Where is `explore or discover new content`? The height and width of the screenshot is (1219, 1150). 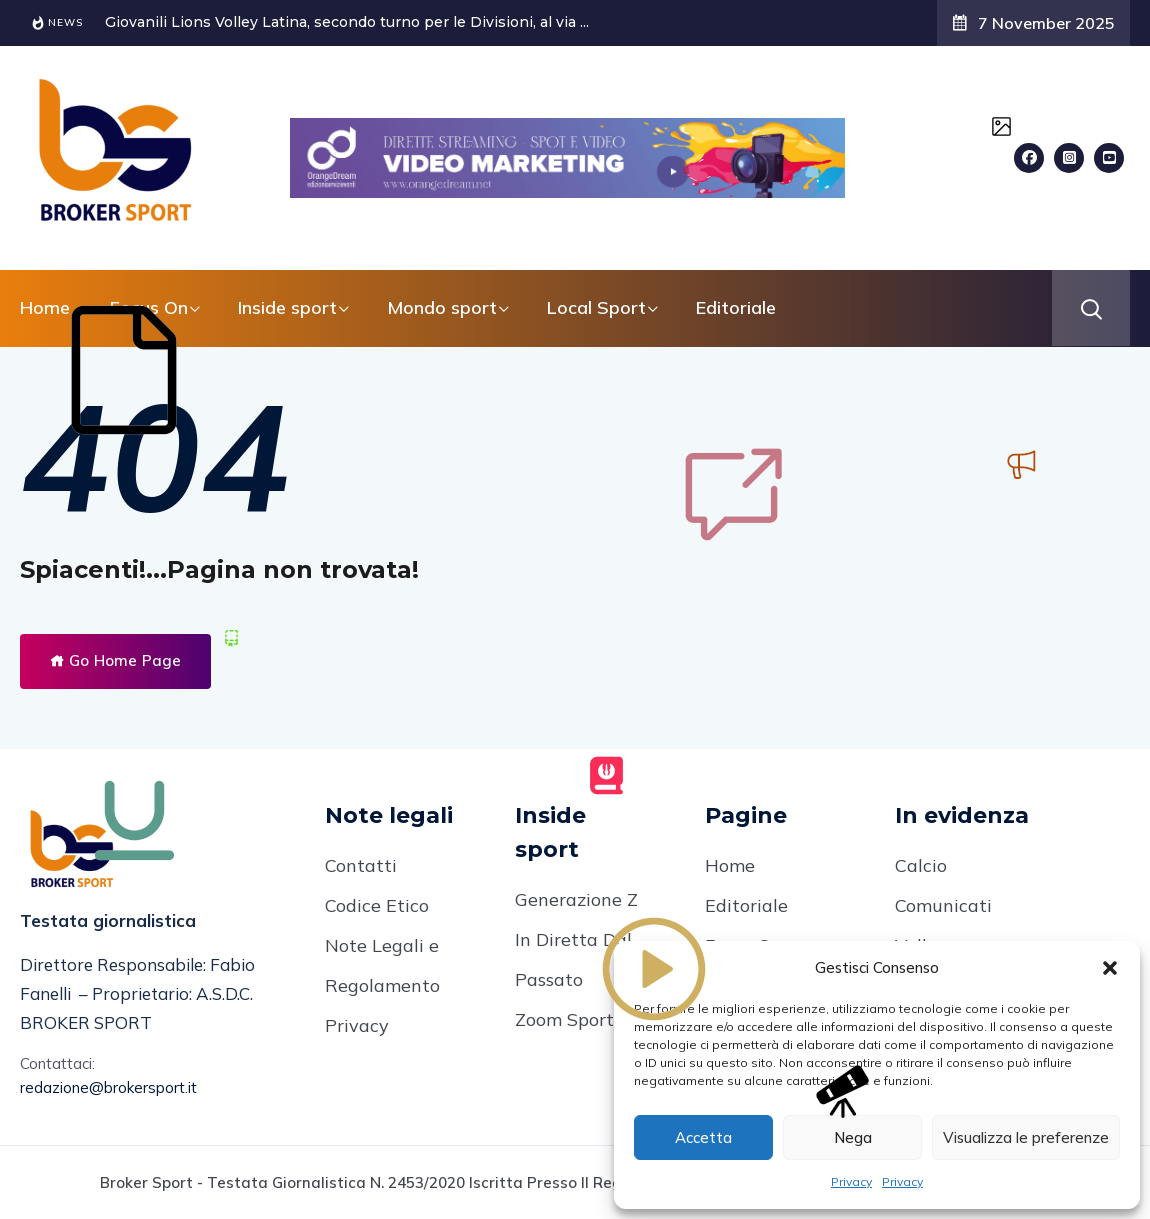
explore or discover new content is located at coordinates (843, 1090).